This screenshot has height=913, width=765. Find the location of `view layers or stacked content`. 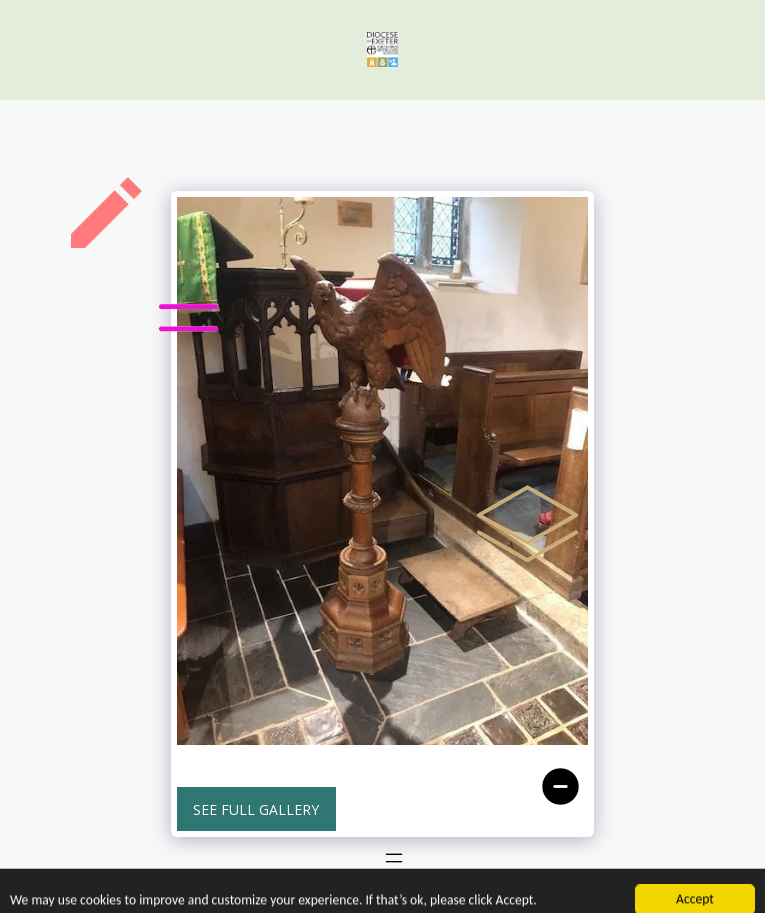

view layers or stacked content is located at coordinates (527, 525).